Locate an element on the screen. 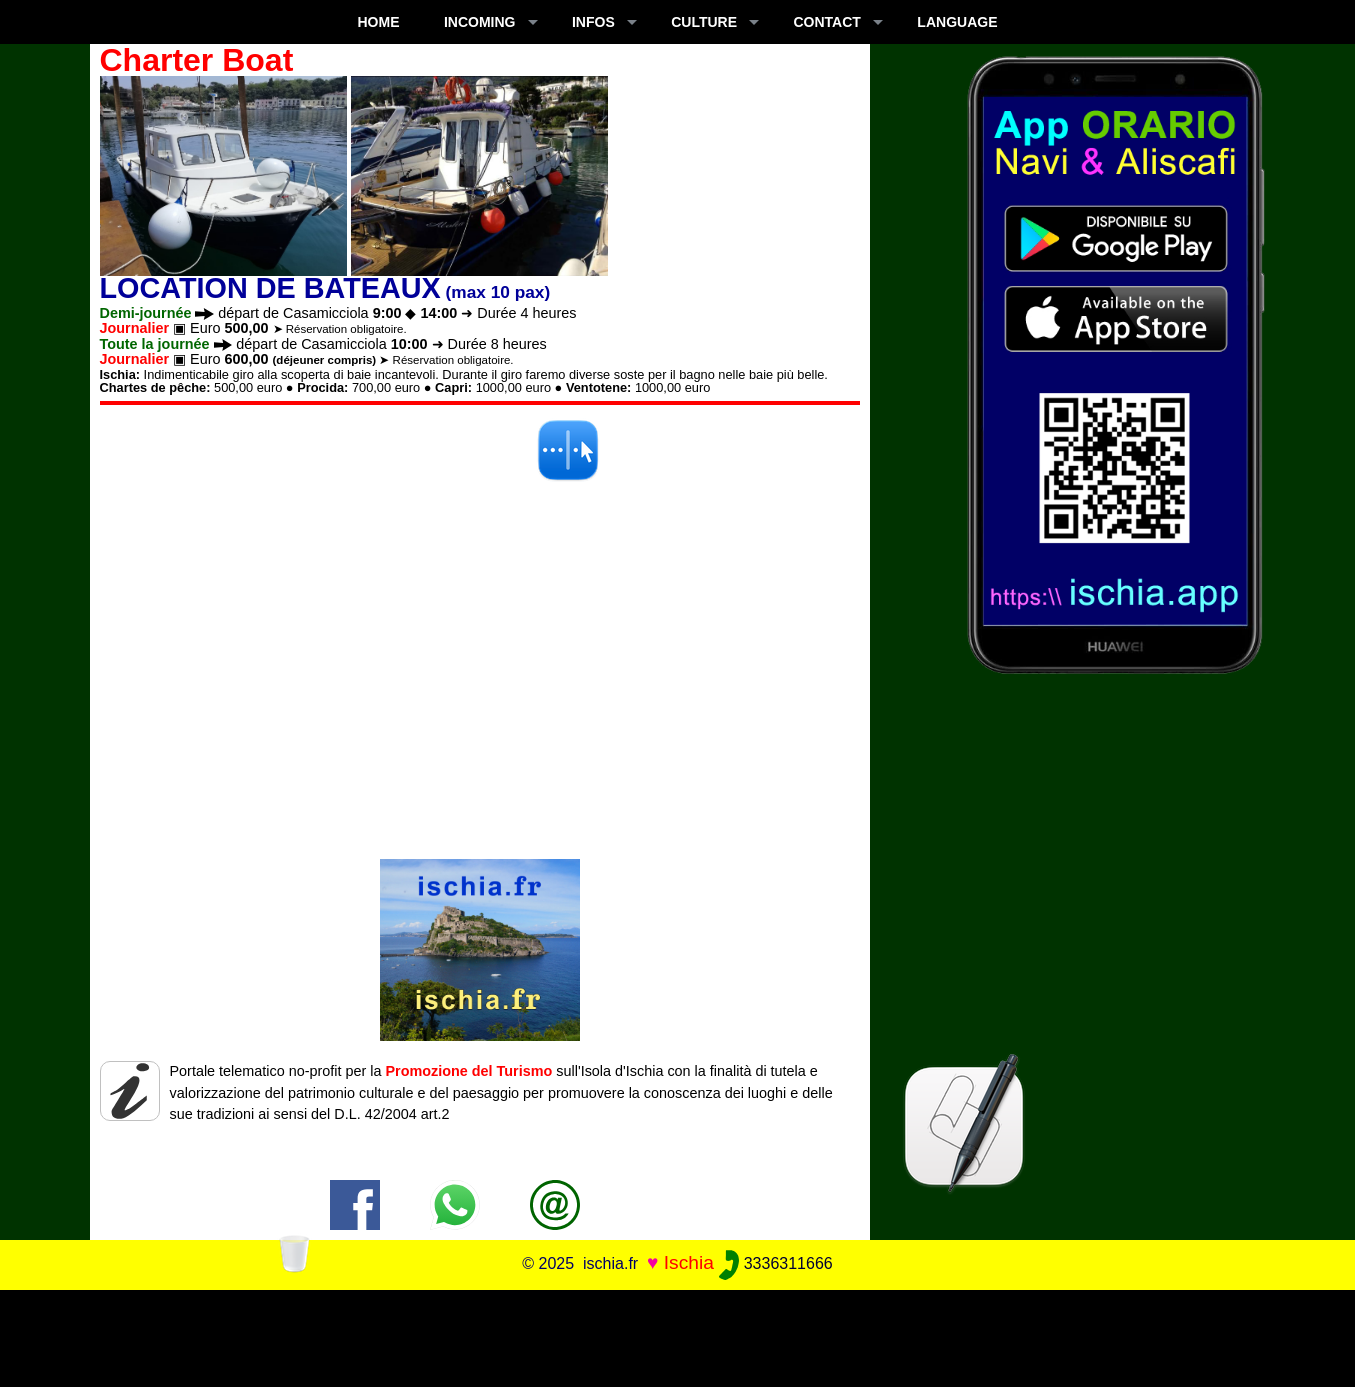 The width and height of the screenshot is (1355, 1387). open the trash to view deleted items is located at coordinates (294, 1253).